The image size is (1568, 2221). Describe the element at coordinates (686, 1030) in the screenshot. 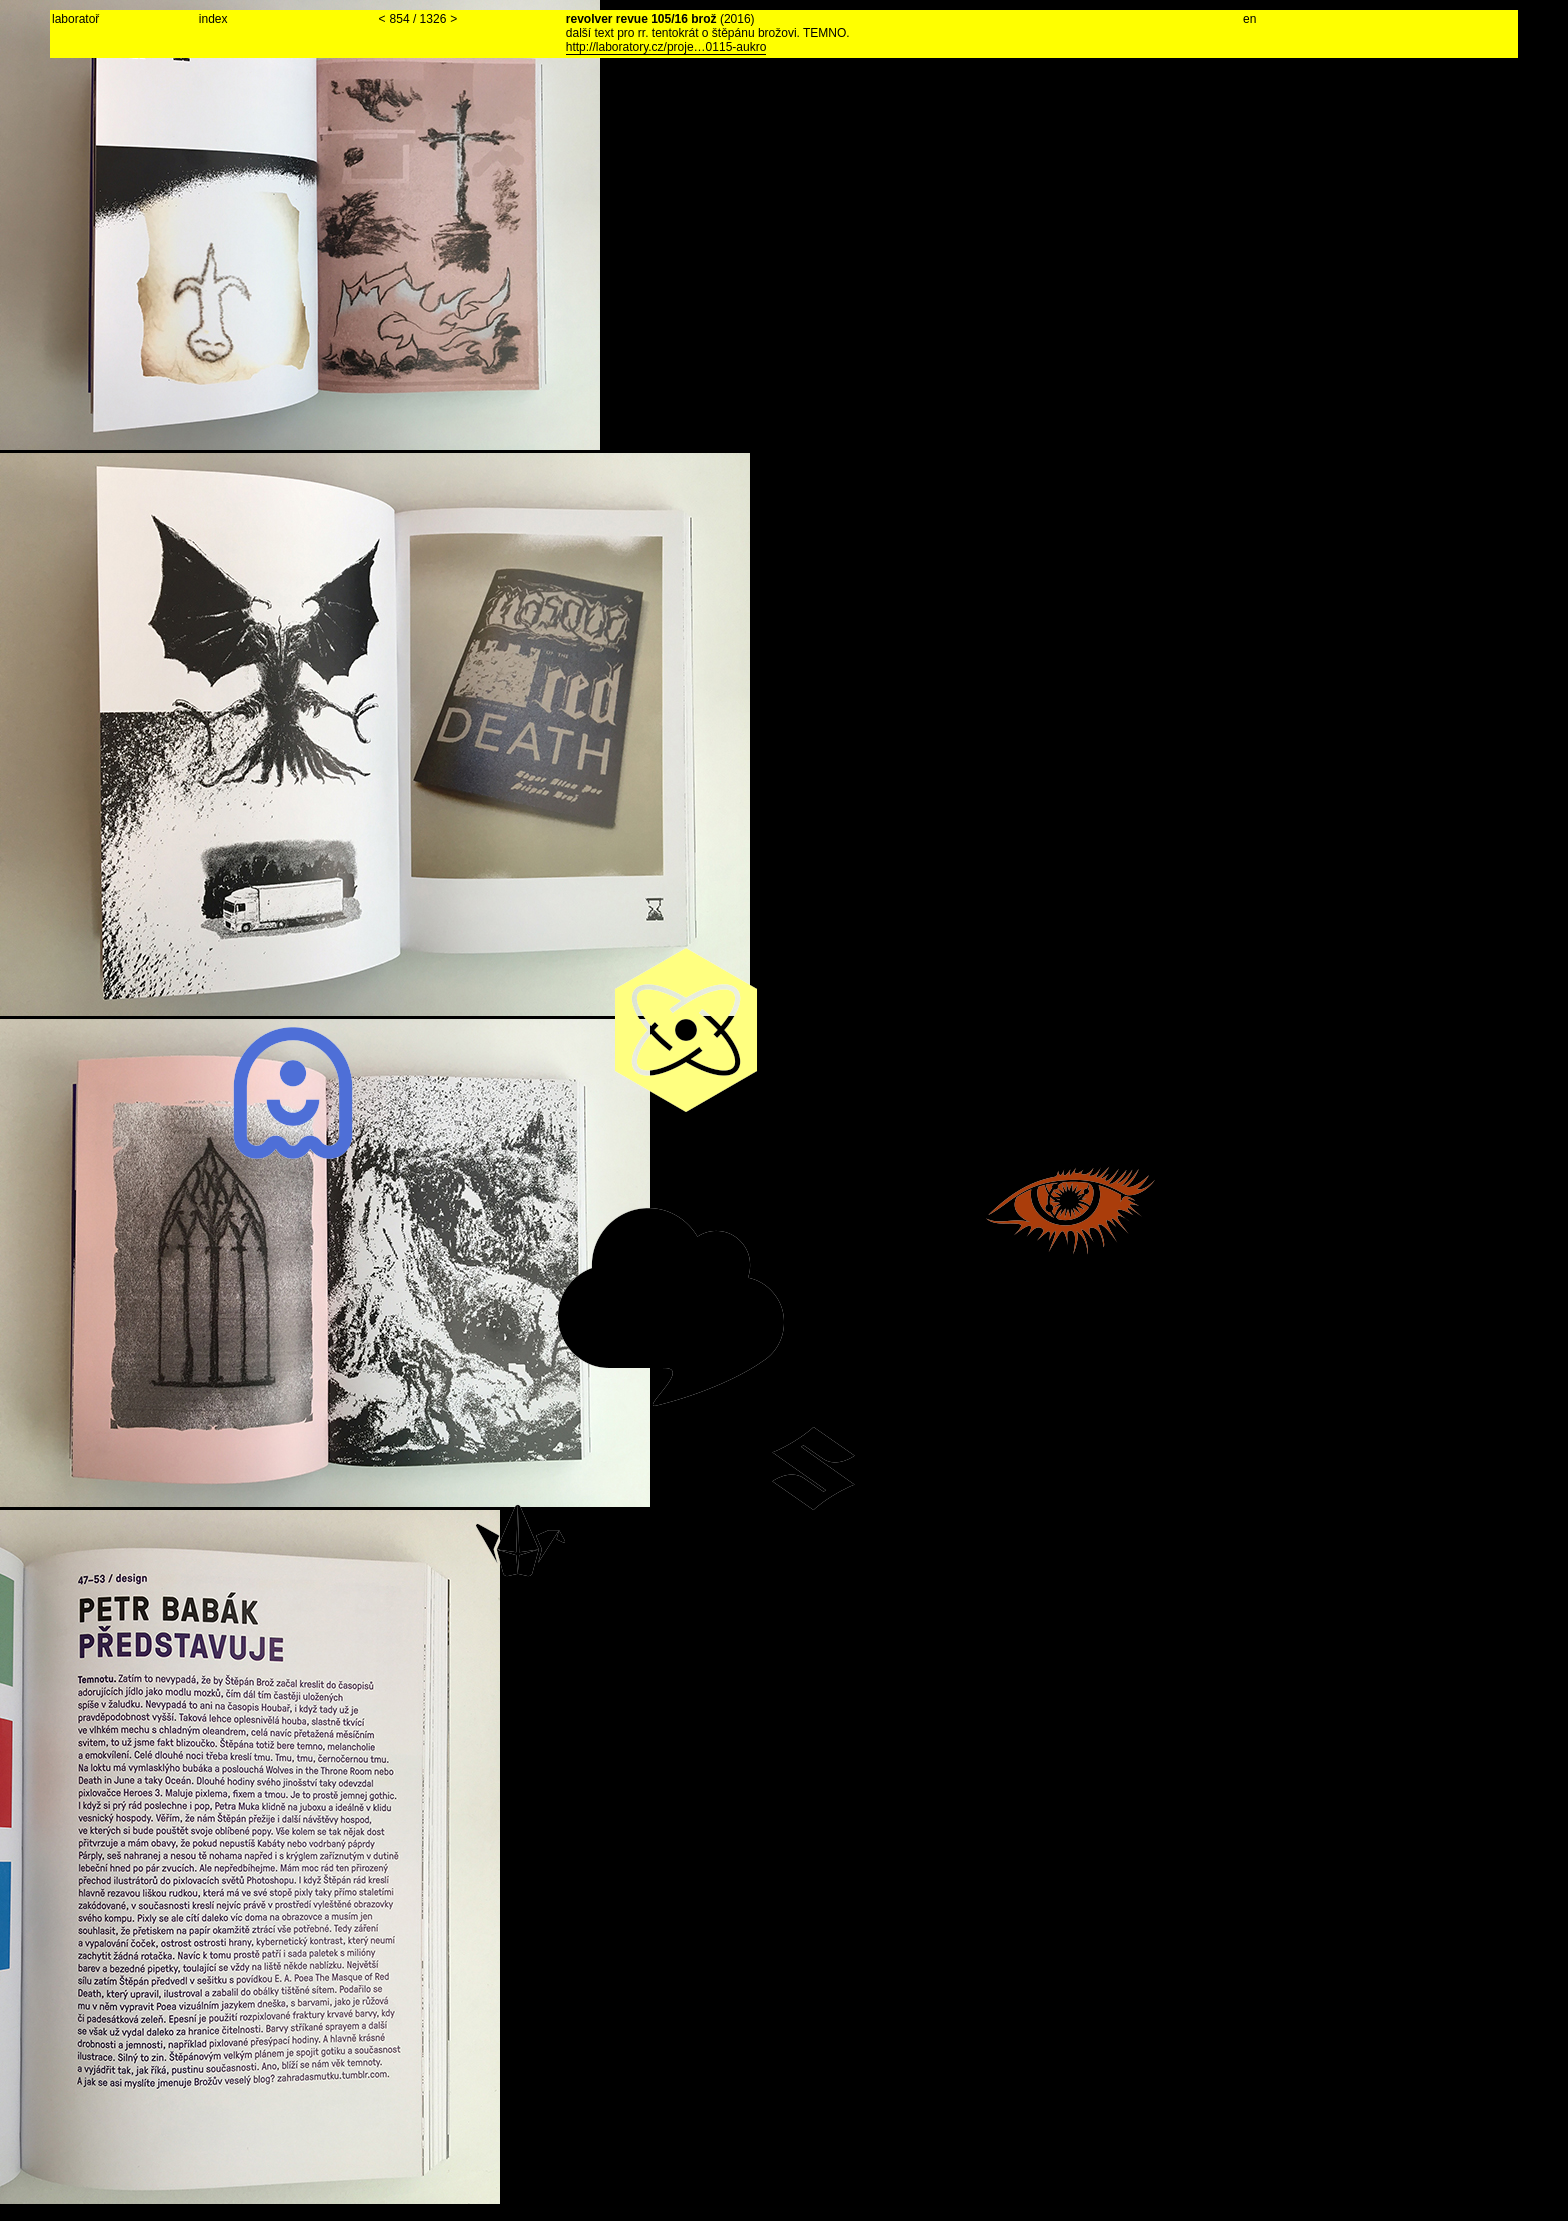

I see `preact javascript library logo` at that location.